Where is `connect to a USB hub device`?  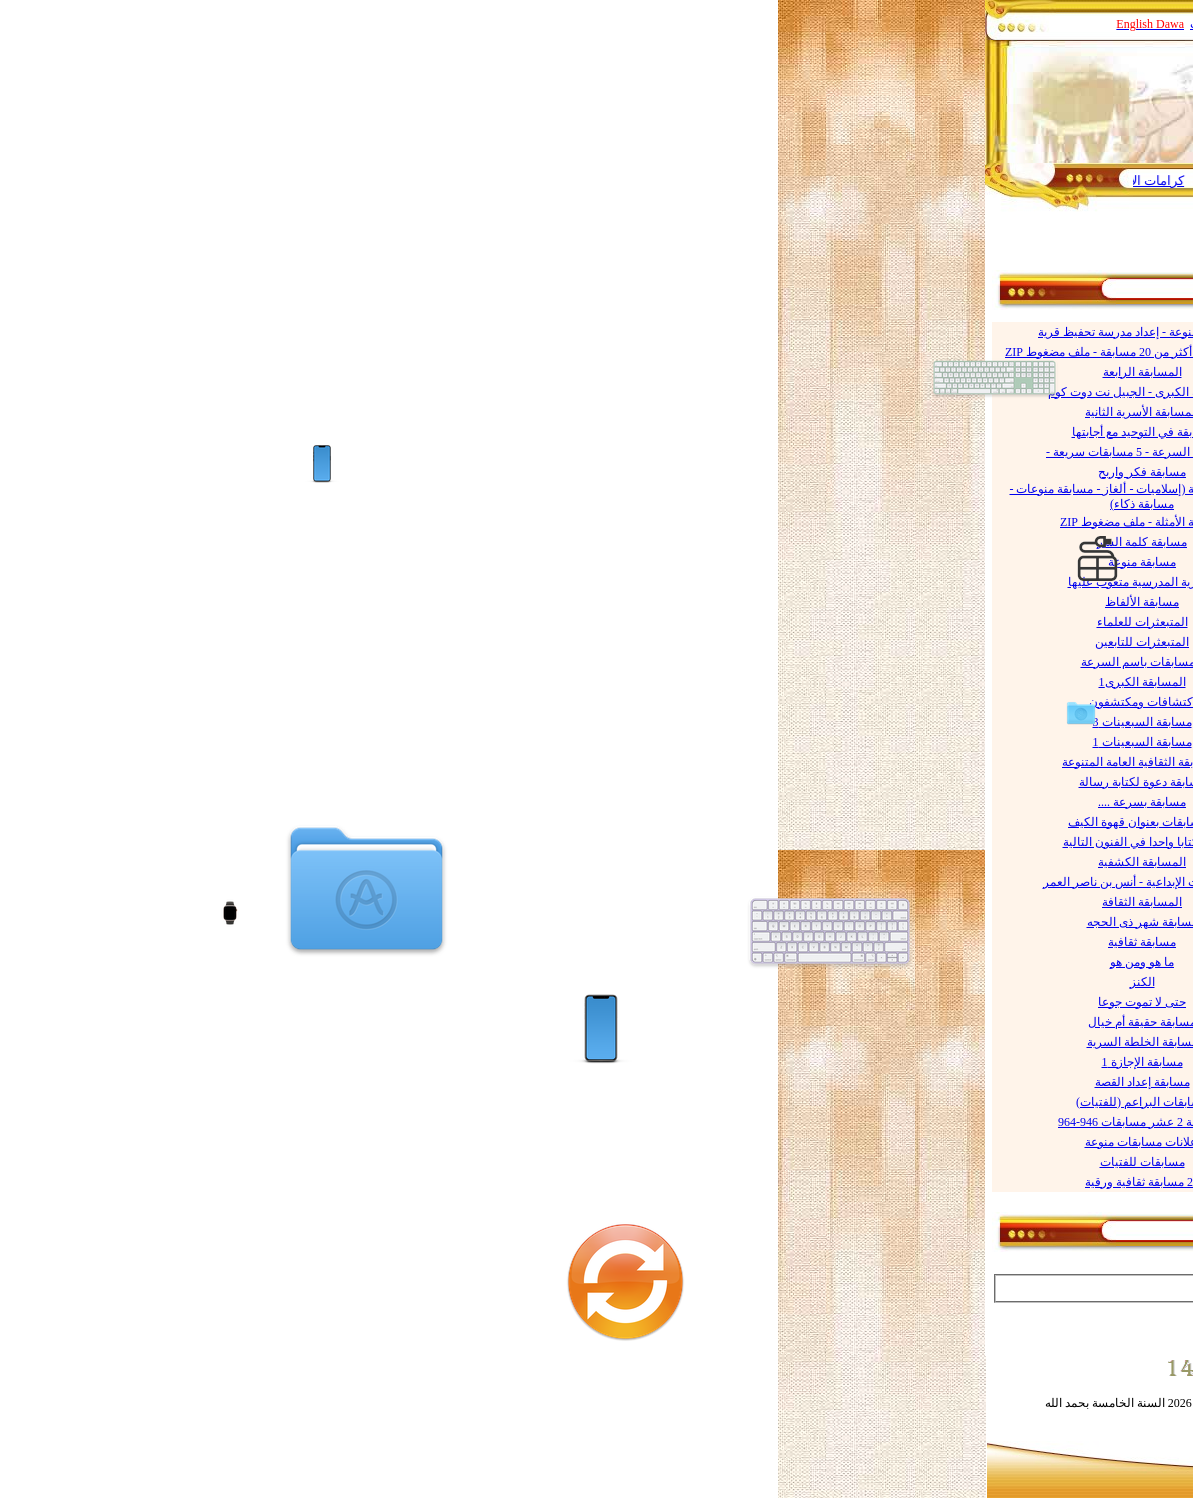
connect to a USB hub device is located at coordinates (1097, 558).